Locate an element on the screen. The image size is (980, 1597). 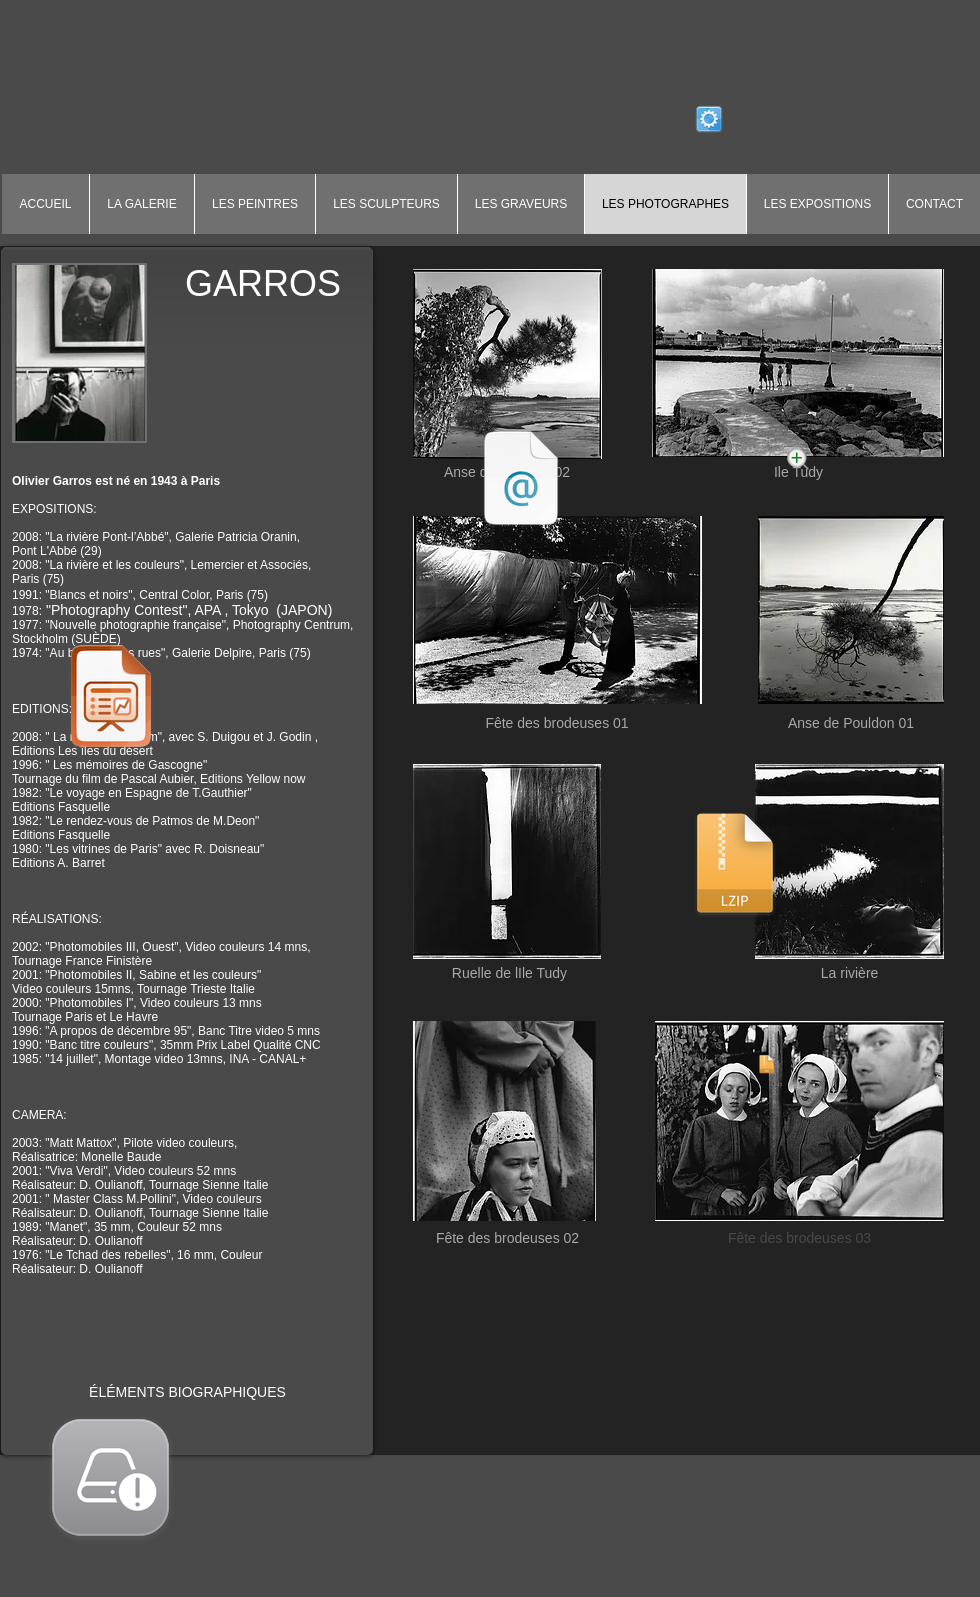
open a presentation template file is located at coordinates (111, 696).